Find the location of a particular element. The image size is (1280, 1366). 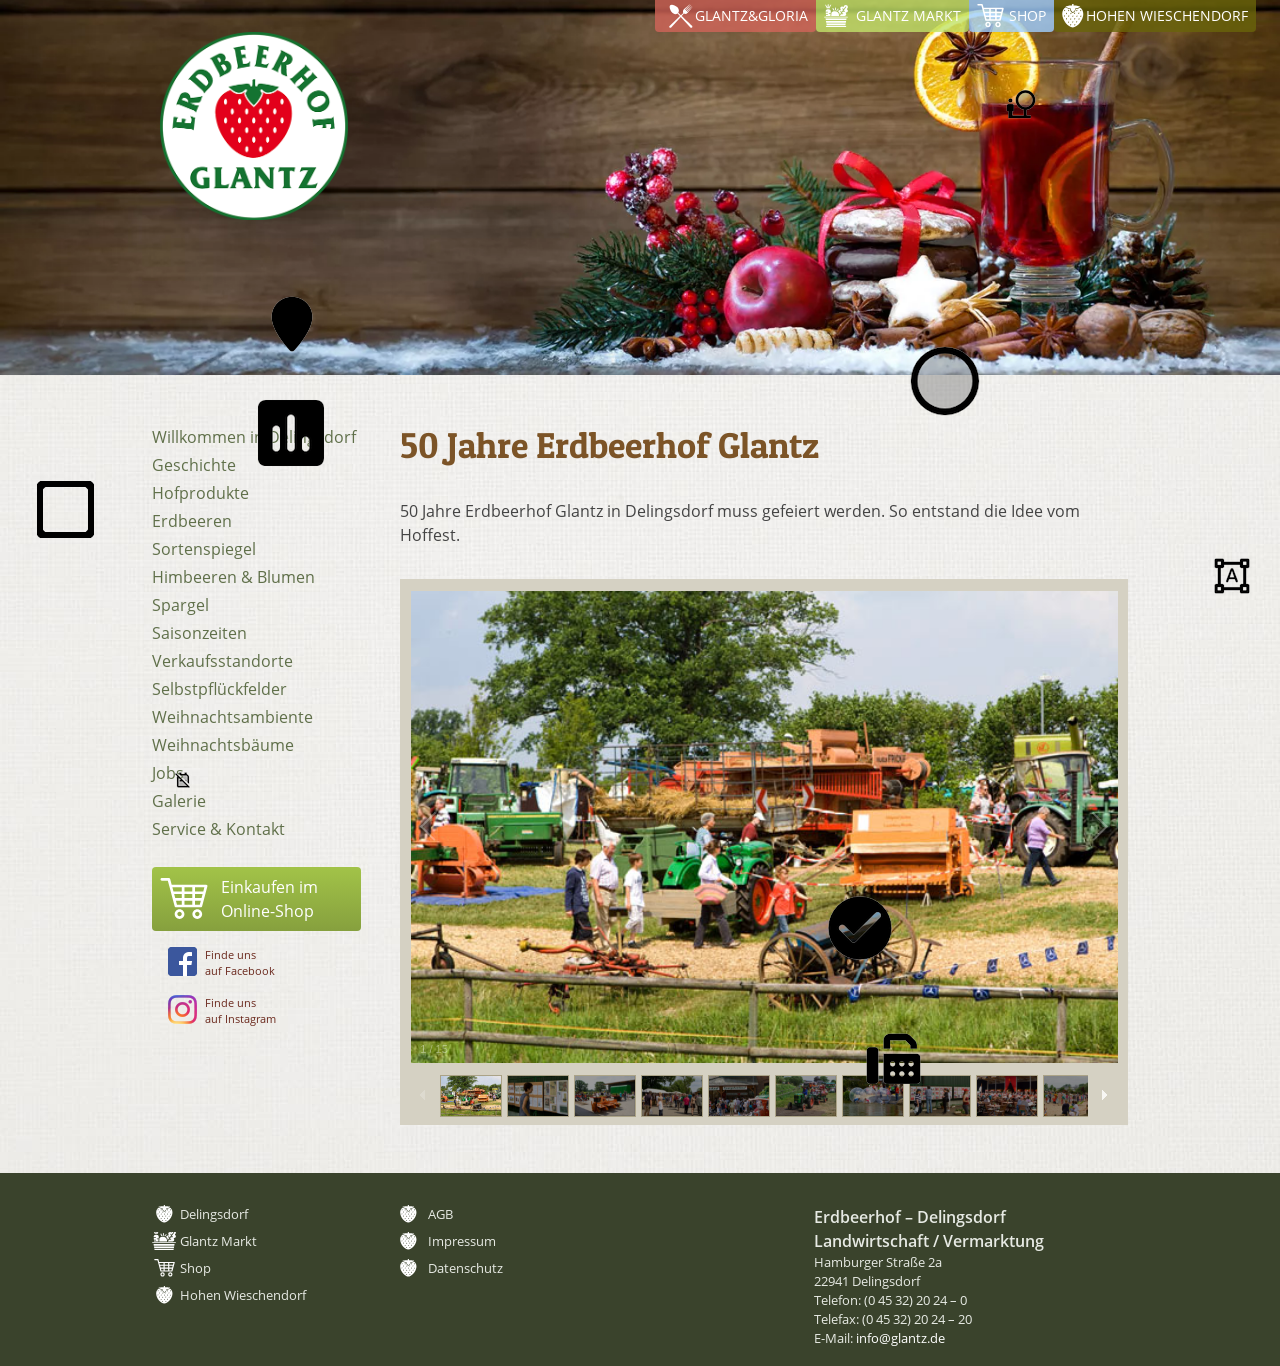

send or receive a fax is located at coordinates (893, 1060).